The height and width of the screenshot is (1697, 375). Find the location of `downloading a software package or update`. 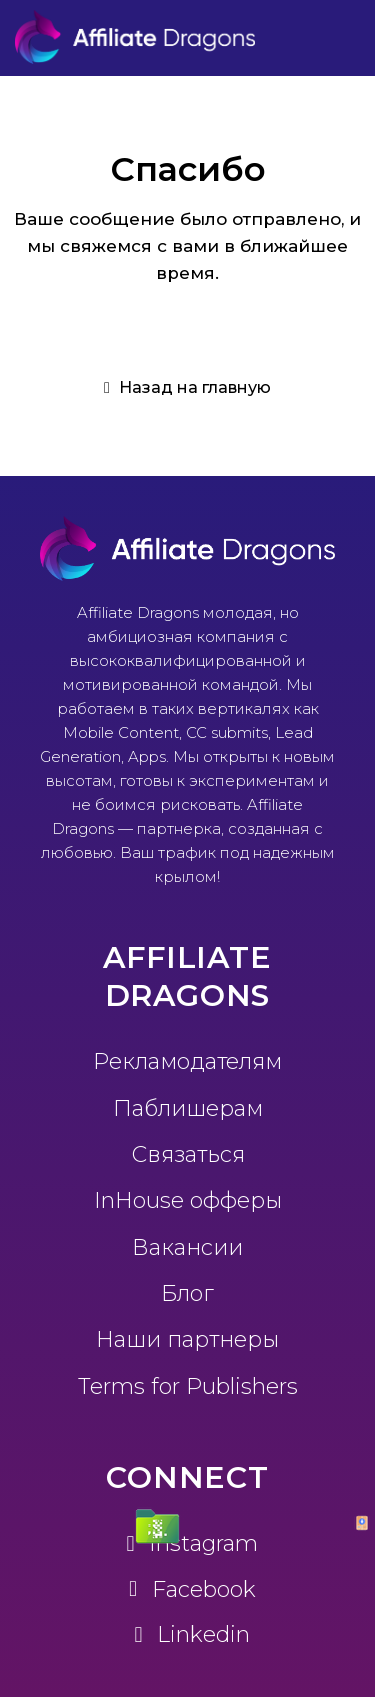

downloading a software package or update is located at coordinates (362, 1523).